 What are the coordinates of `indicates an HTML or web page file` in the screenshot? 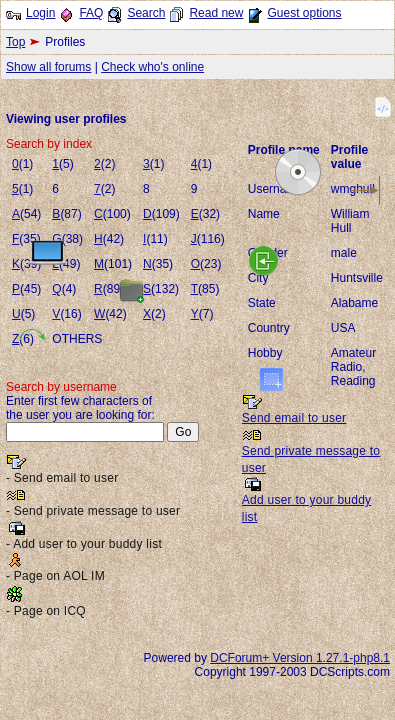 It's located at (383, 107).